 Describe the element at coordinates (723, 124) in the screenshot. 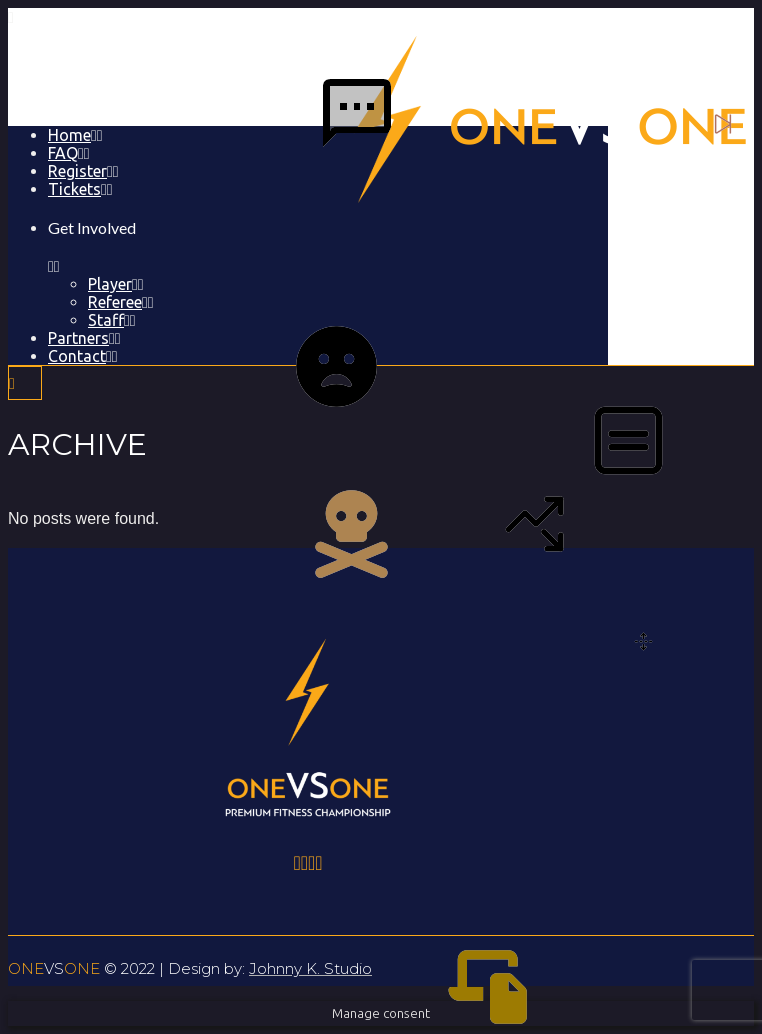

I see `skip to the next track or media item` at that location.